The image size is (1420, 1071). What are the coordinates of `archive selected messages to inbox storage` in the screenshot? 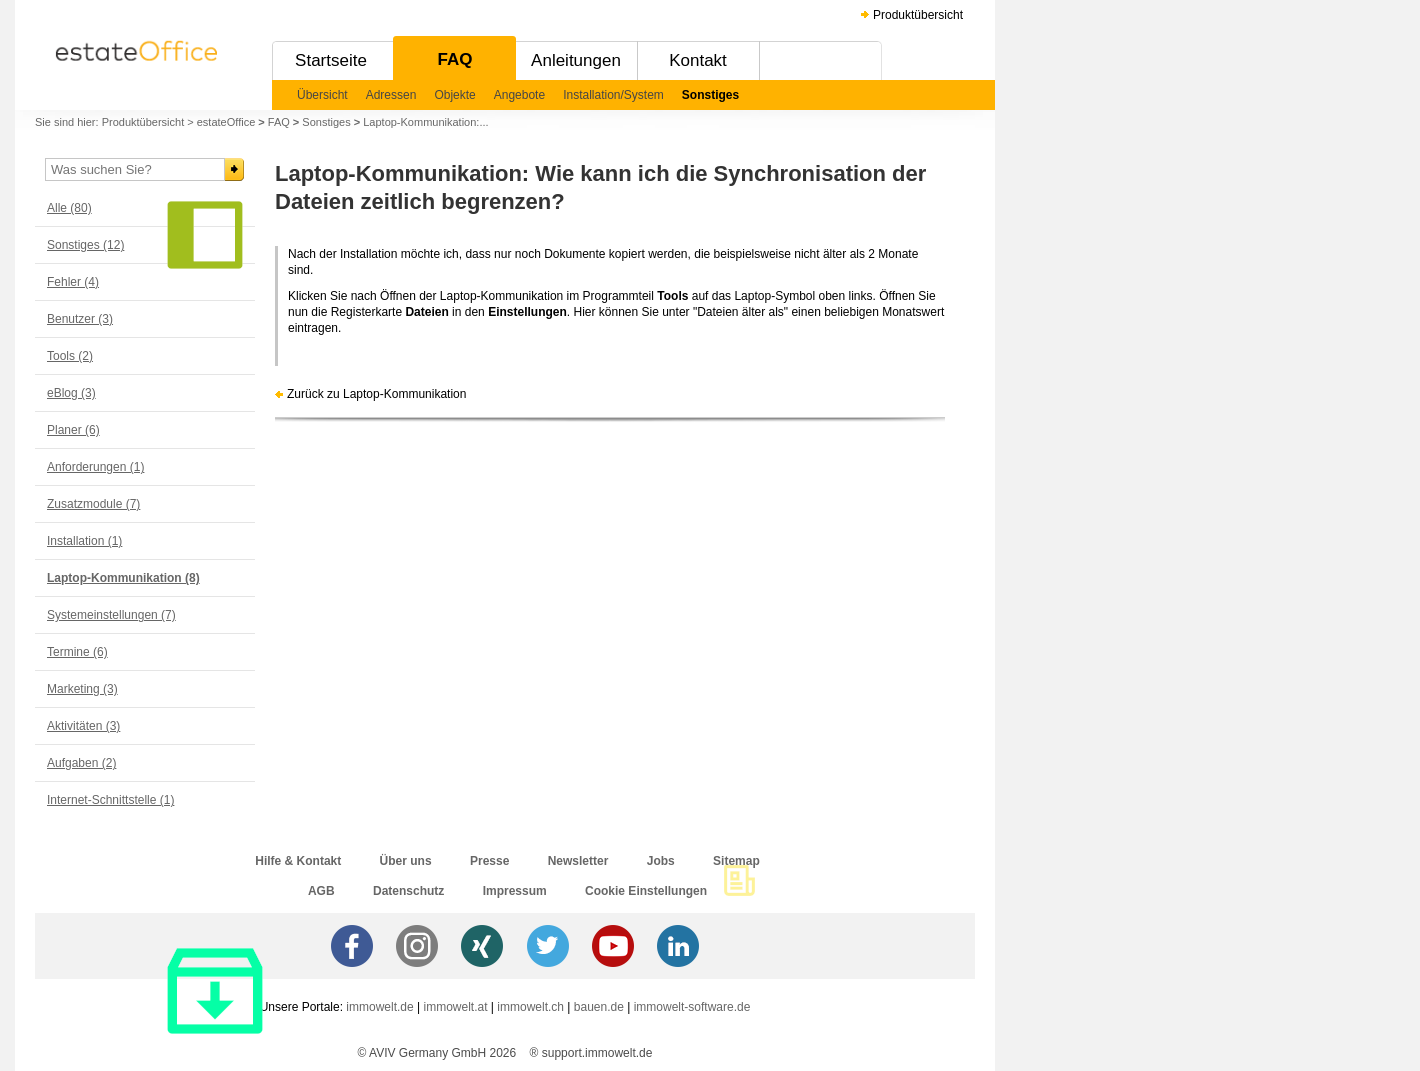 It's located at (215, 991).